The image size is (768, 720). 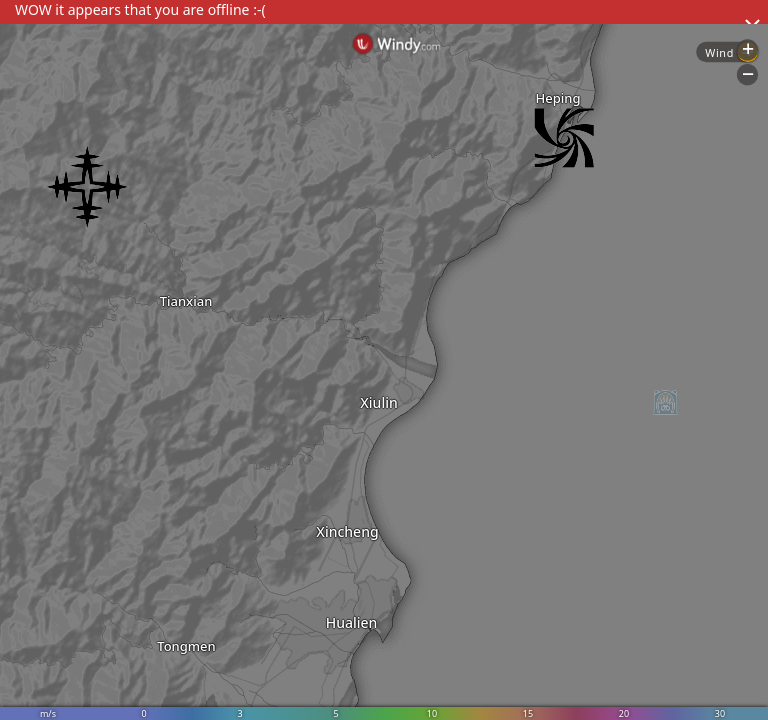 What do you see at coordinates (564, 138) in the screenshot?
I see `activate vortex or whirlpool ability` at bounding box center [564, 138].